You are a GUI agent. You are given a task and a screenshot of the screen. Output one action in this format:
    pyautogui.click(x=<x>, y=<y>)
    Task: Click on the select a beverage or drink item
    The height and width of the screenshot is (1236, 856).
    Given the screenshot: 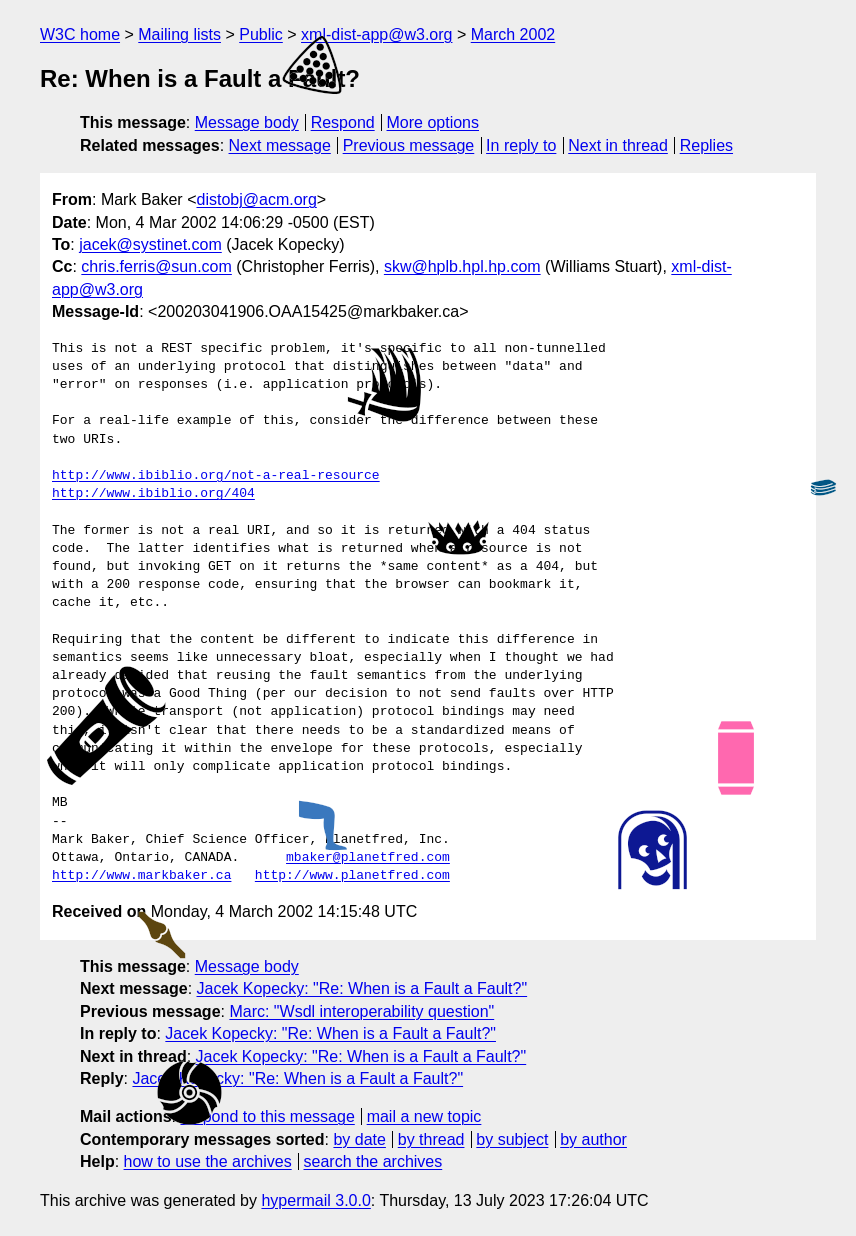 What is the action you would take?
    pyautogui.click(x=736, y=758)
    